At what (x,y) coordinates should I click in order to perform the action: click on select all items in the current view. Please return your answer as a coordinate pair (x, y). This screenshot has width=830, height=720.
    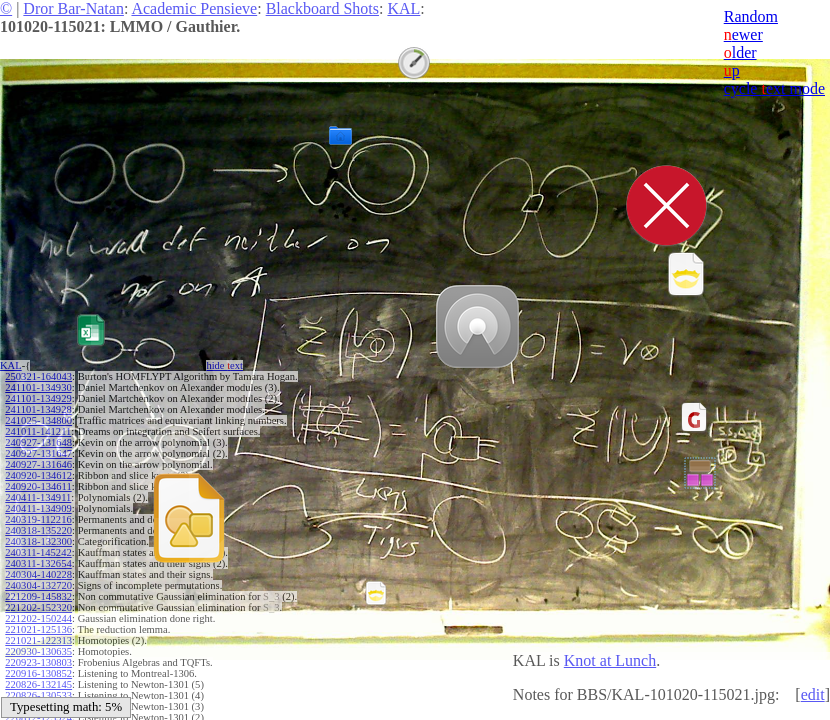
    Looking at the image, I should click on (700, 473).